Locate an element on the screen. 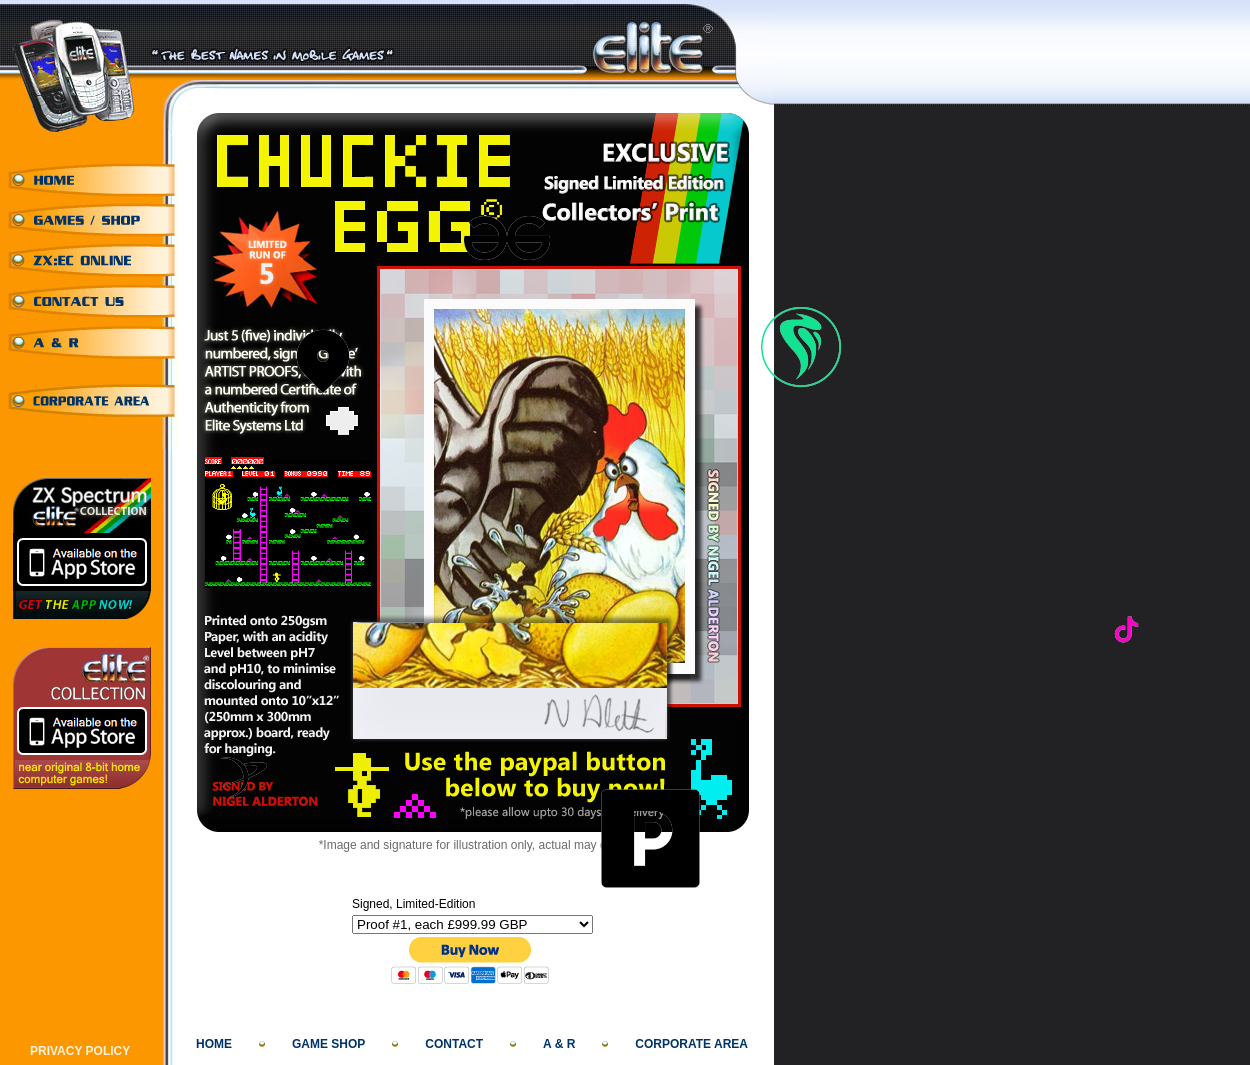 Image resolution: width=1250 pixels, height=1065 pixels. visit The Planetary Society website is located at coordinates (243, 777).